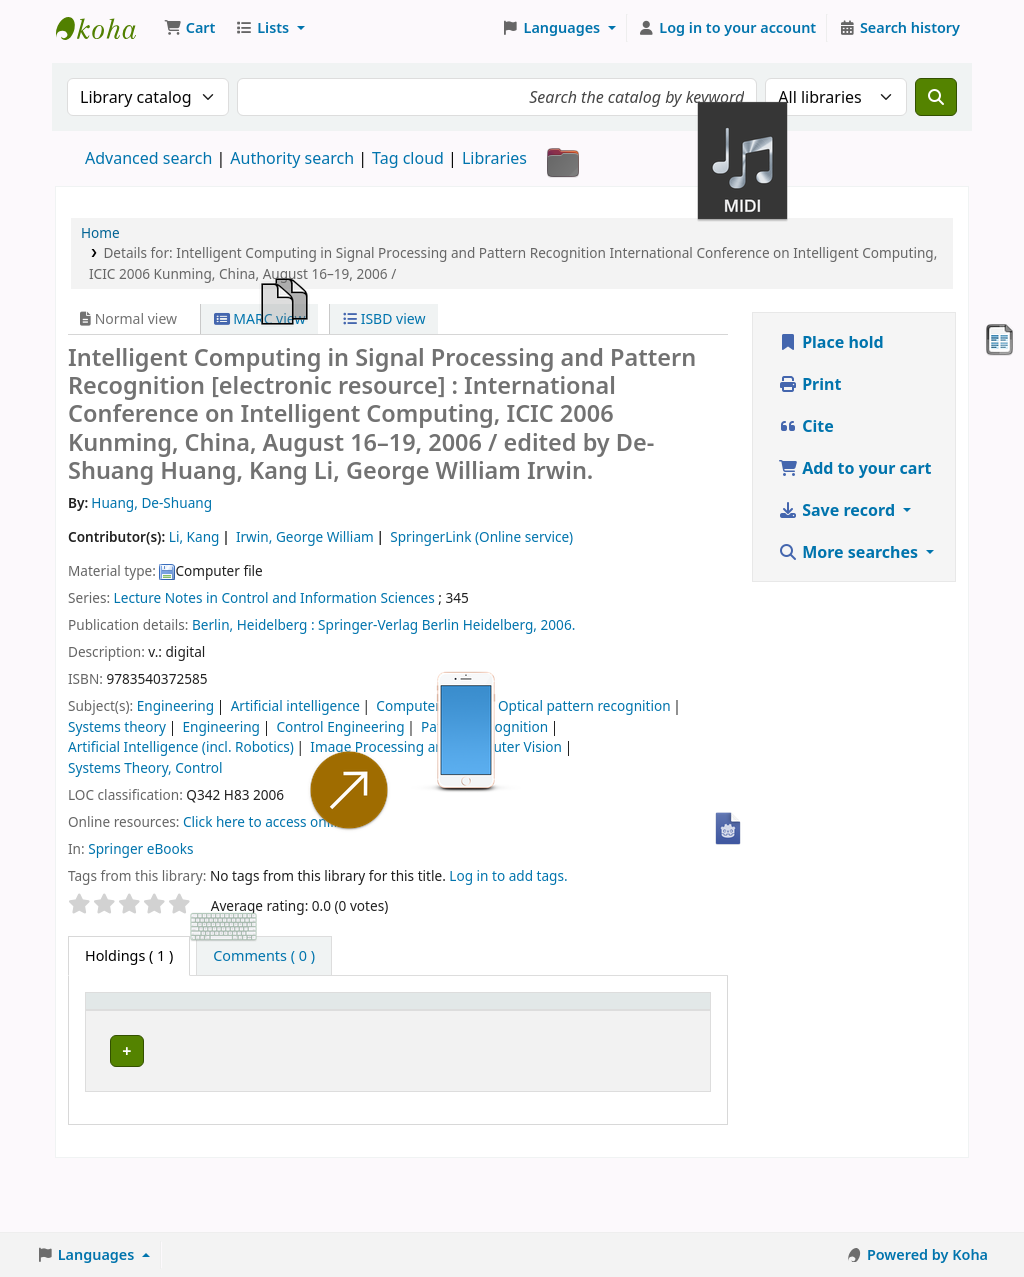  I want to click on open a folder or directory, so click(563, 162).